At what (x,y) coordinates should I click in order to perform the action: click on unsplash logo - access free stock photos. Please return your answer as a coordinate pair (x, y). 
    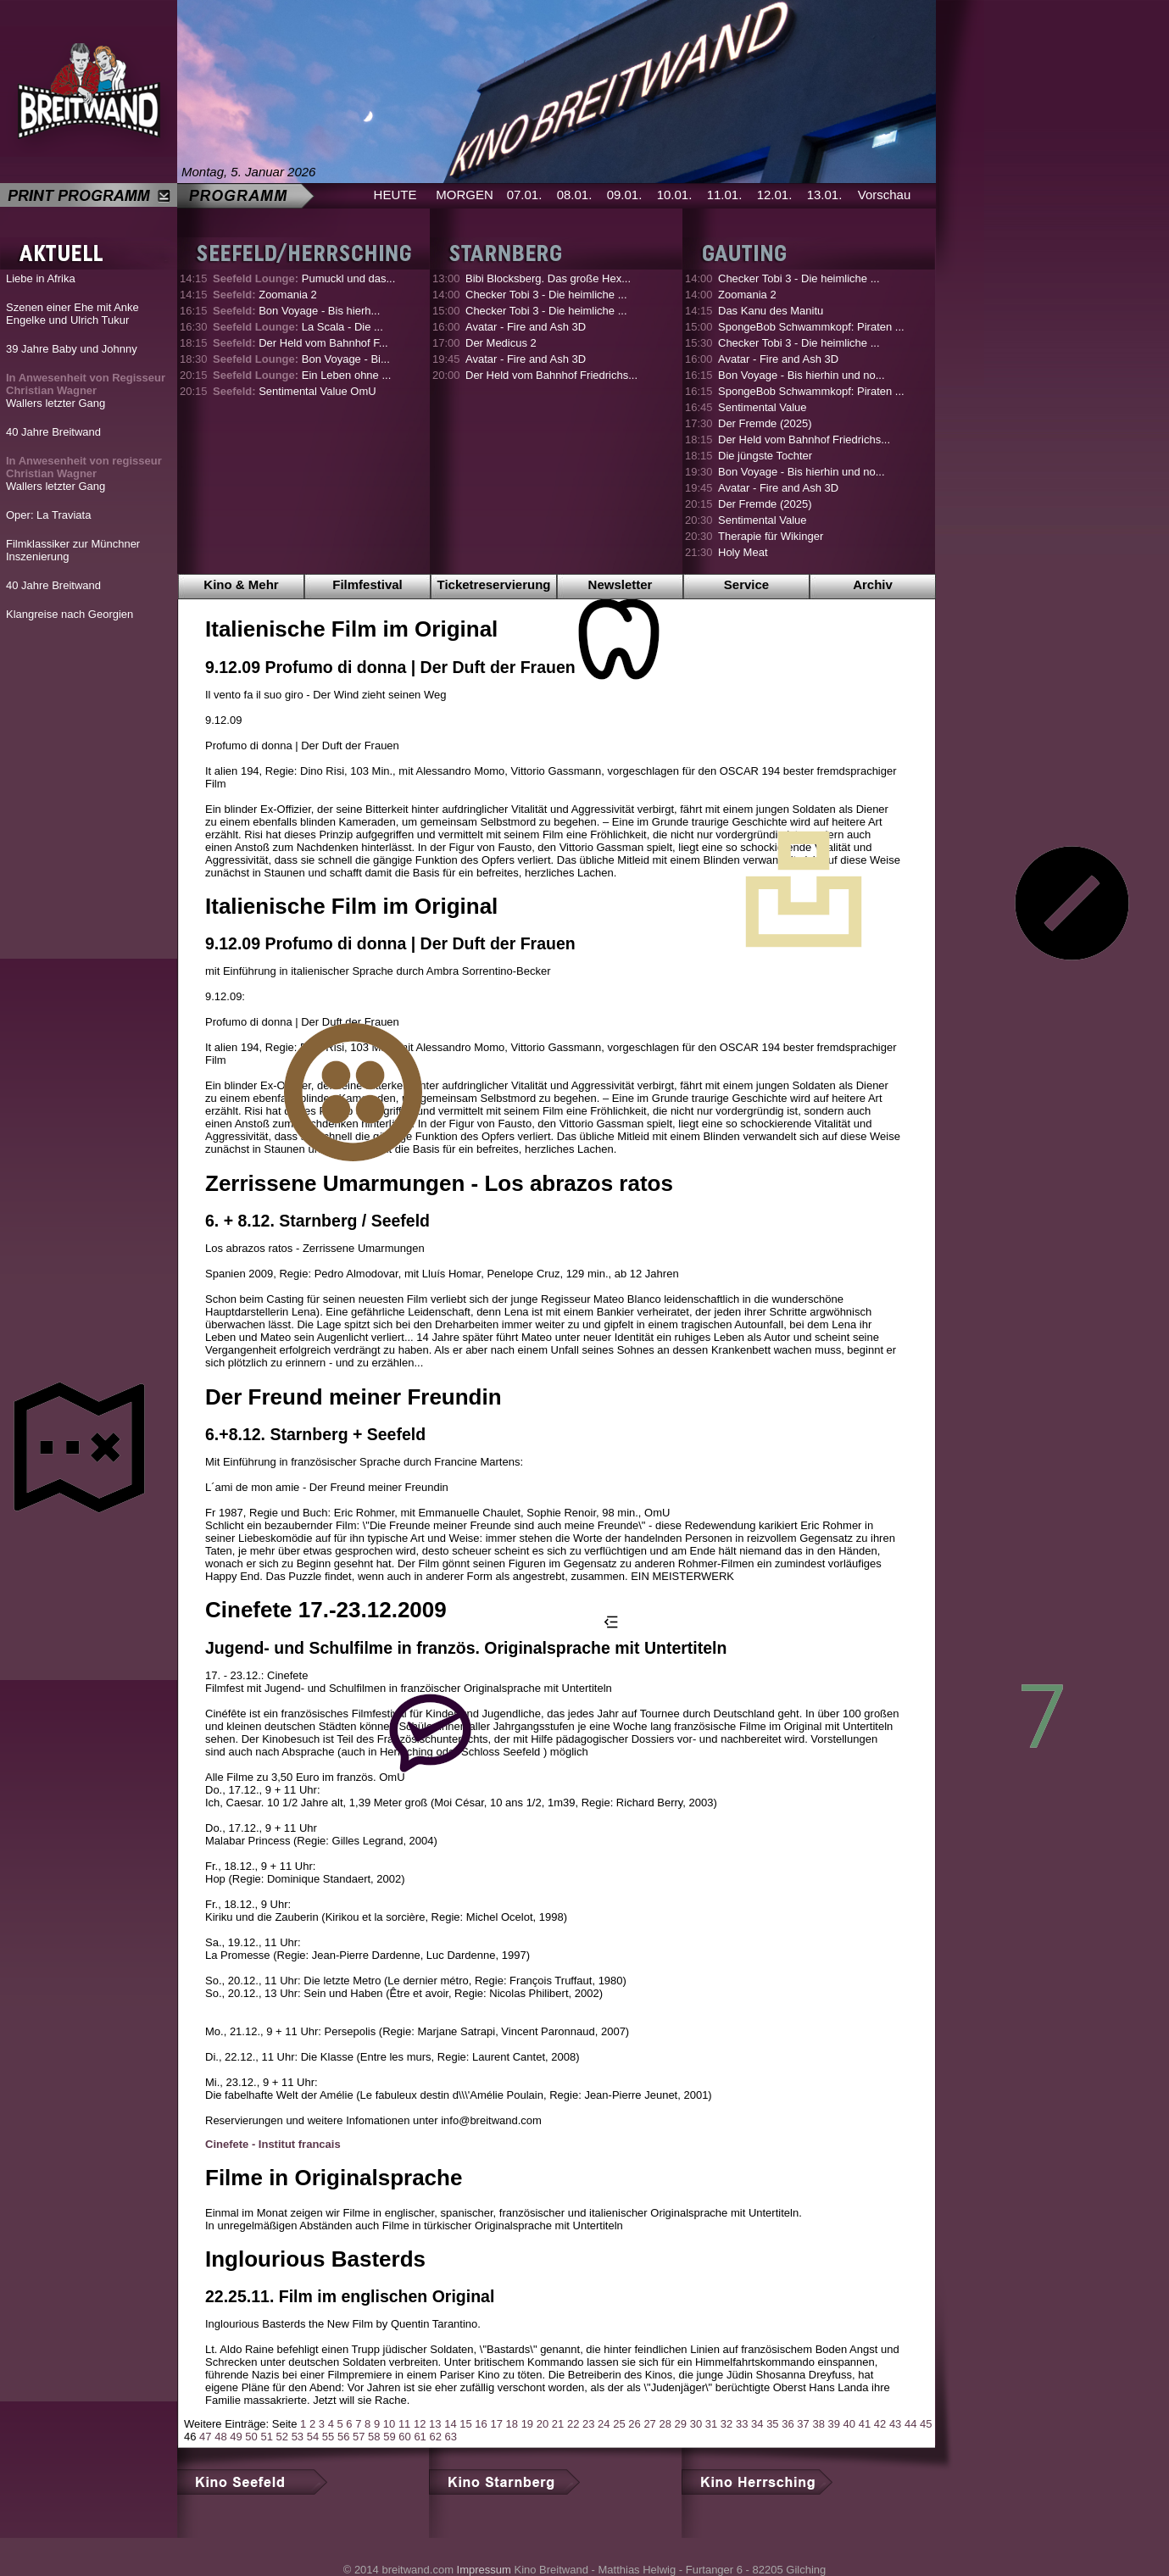
    Looking at the image, I should click on (804, 889).